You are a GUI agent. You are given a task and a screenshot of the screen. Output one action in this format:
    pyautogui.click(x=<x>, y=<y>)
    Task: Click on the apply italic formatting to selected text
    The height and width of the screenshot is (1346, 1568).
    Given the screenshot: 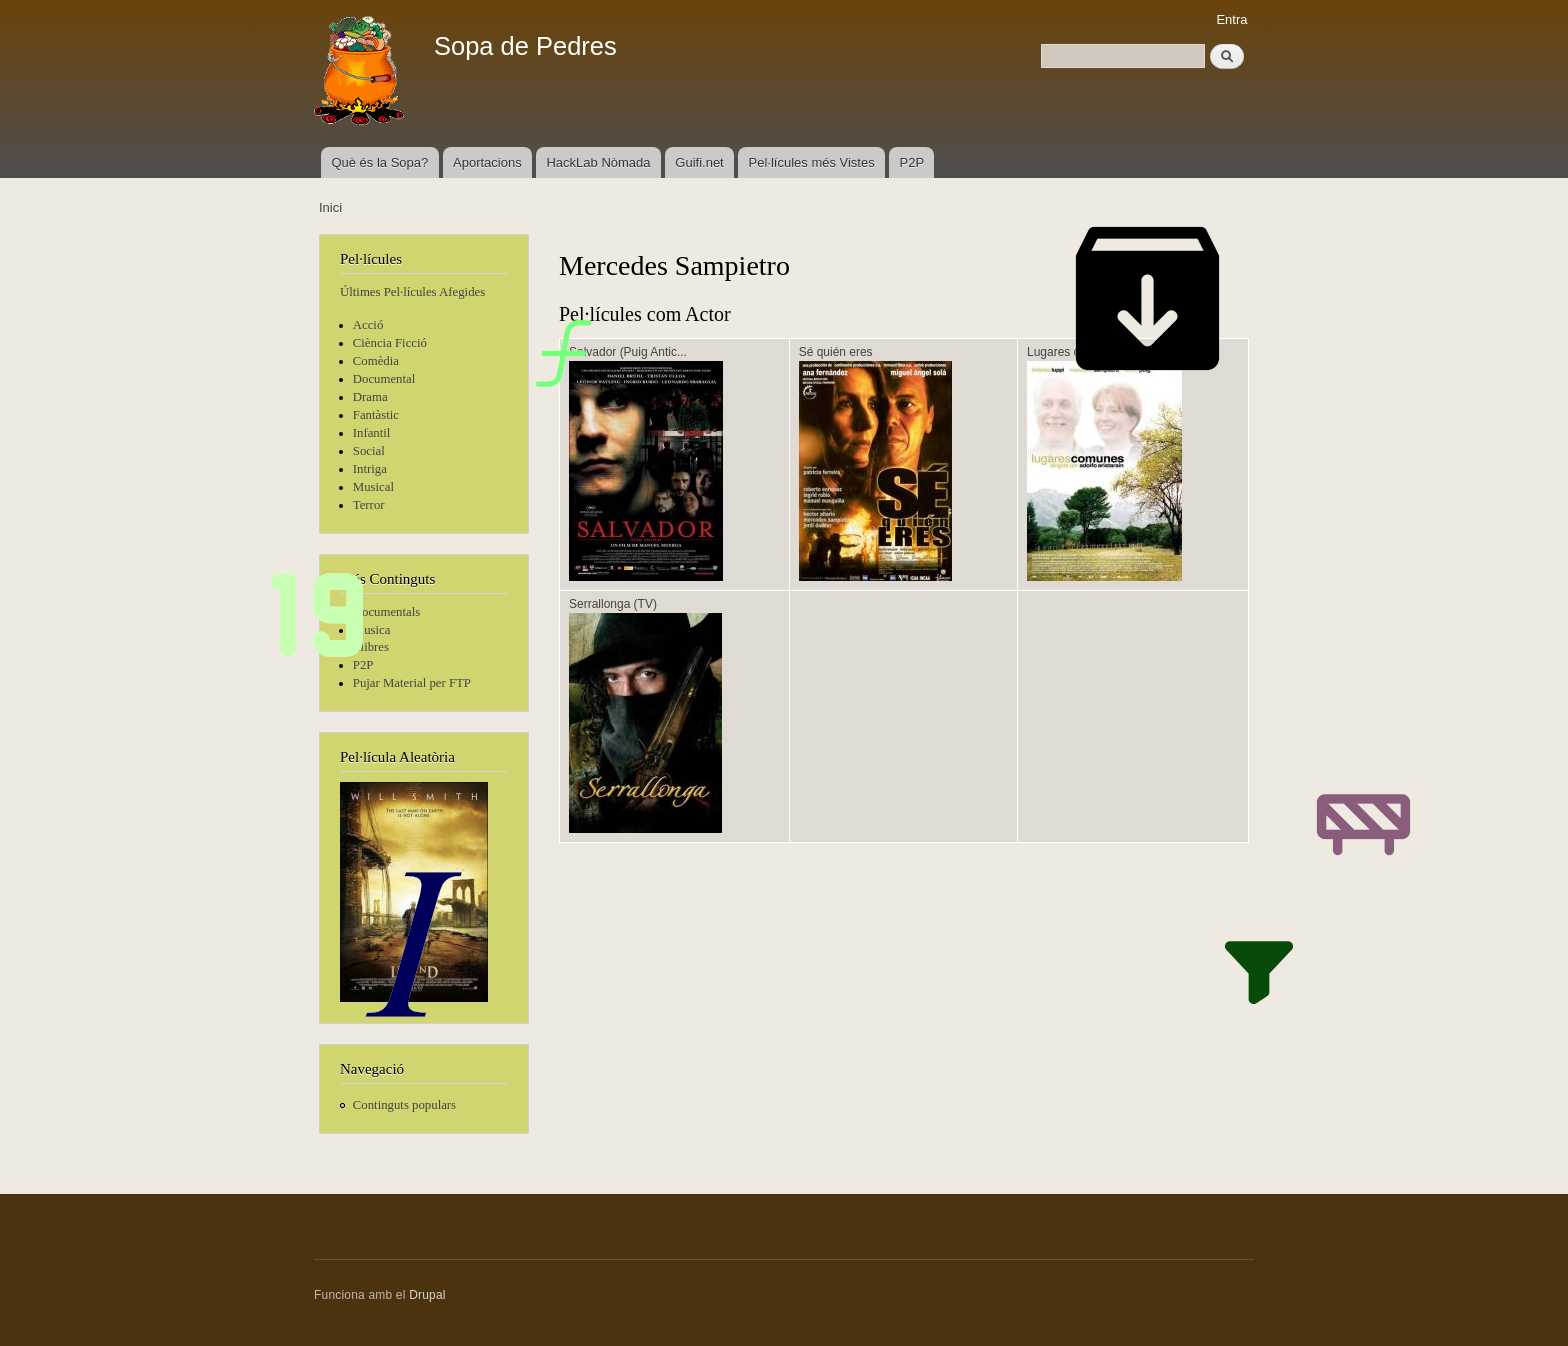 What is the action you would take?
    pyautogui.click(x=414, y=945)
    